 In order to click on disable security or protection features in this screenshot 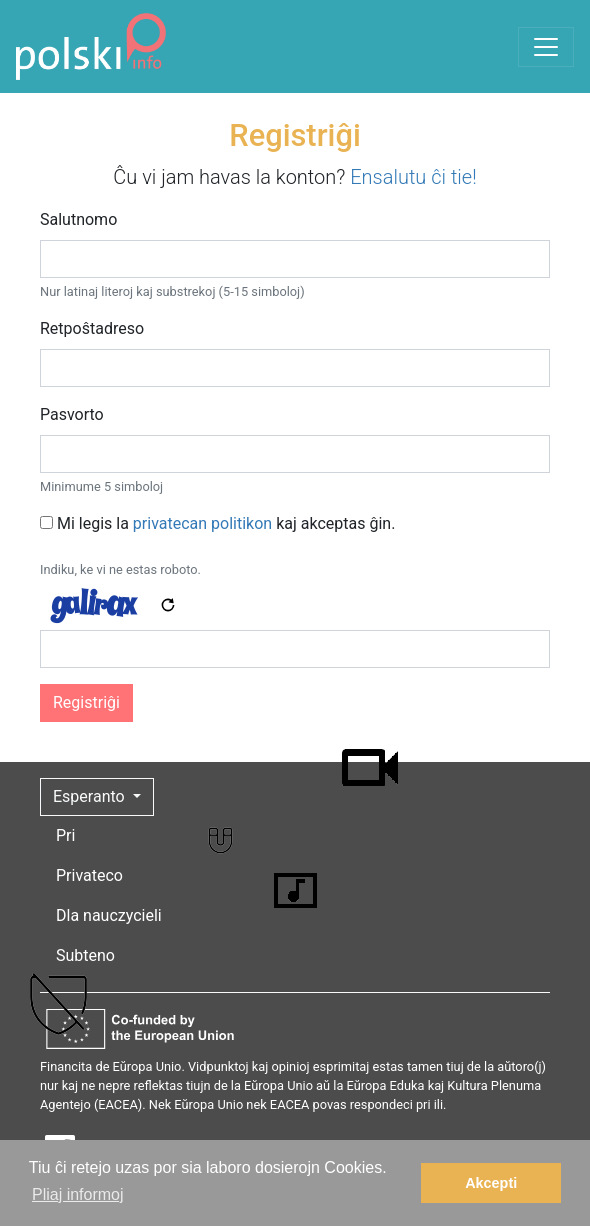, I will do `click(58, 1001)`.